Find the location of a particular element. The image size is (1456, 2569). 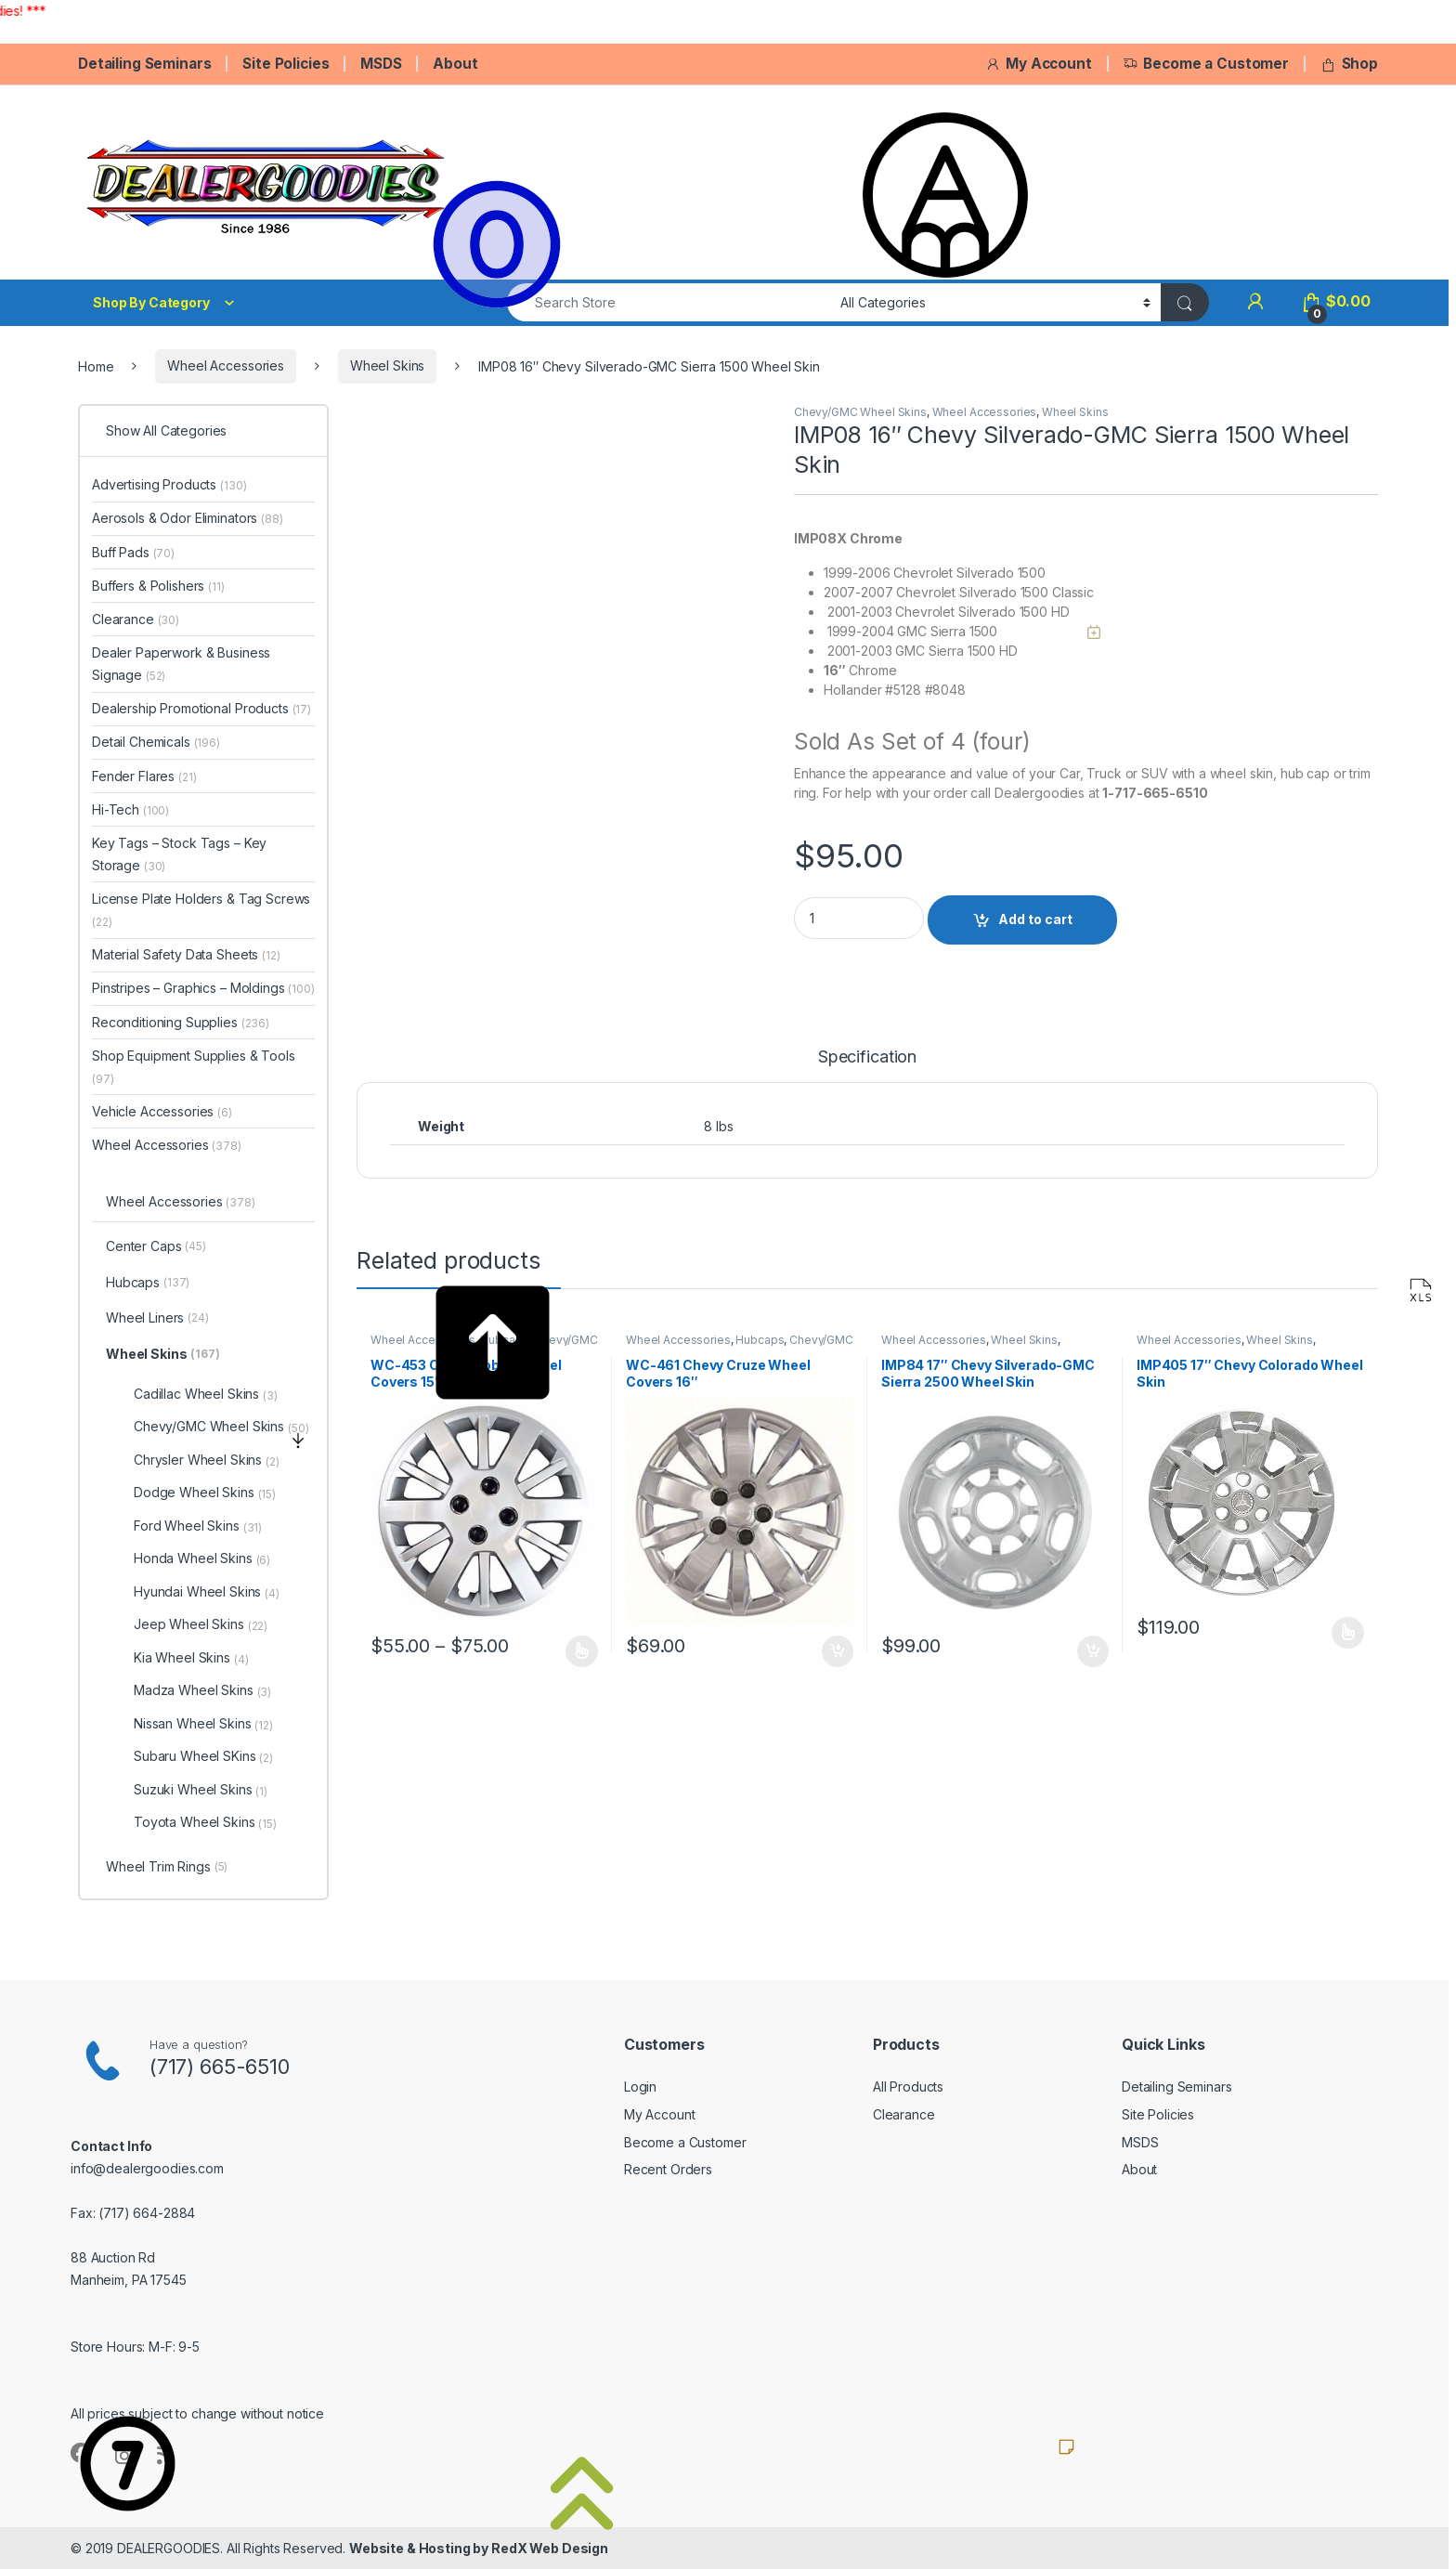

create a new note is located at coordinates (1066, 2446).